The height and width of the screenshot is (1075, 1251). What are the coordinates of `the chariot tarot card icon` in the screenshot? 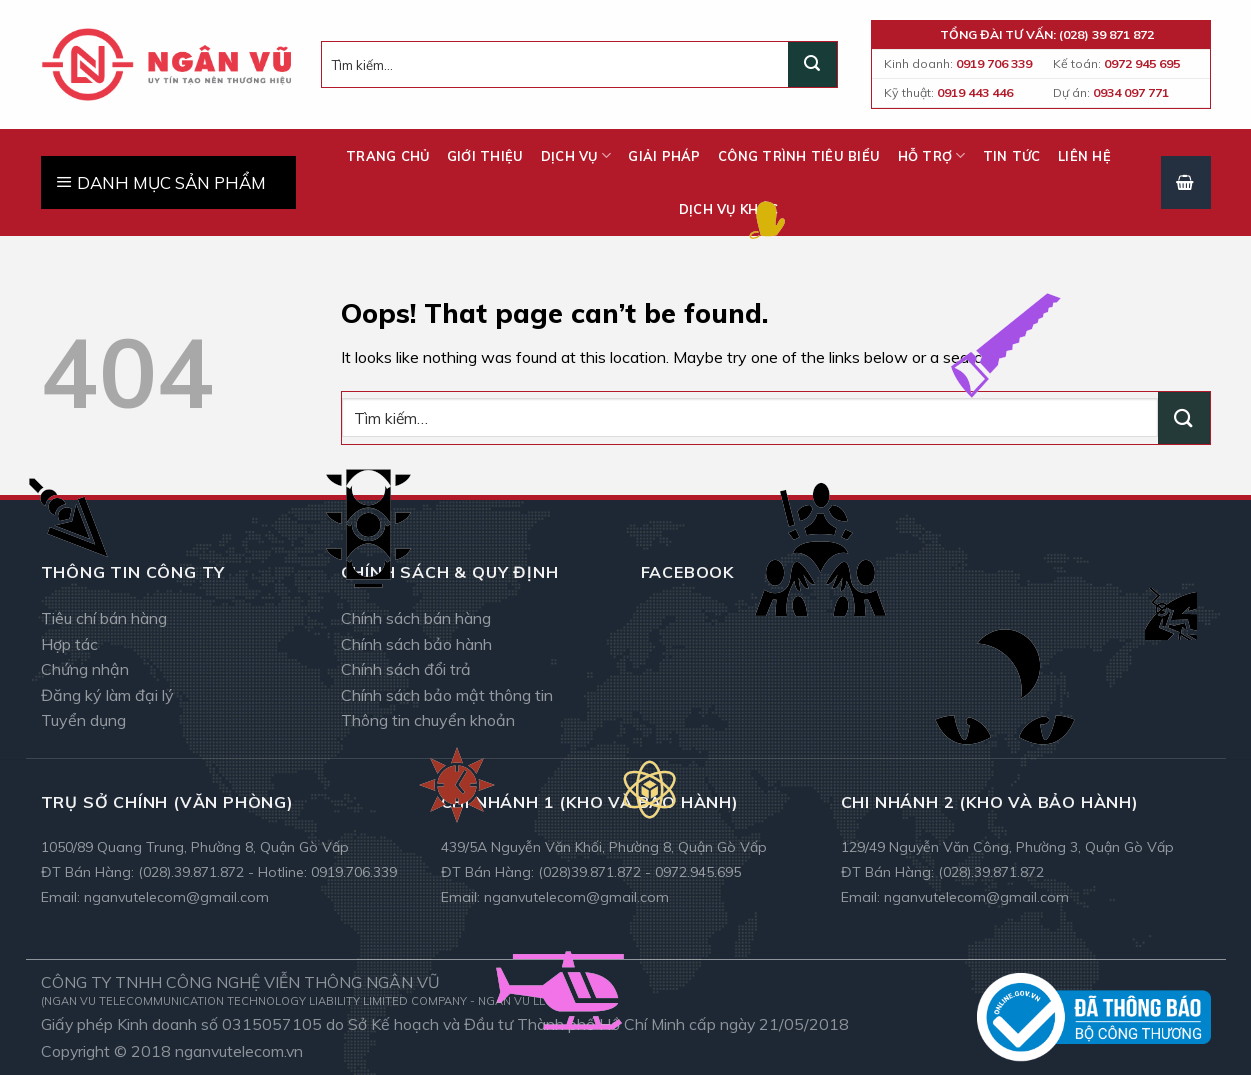 It's located at (820, 548).